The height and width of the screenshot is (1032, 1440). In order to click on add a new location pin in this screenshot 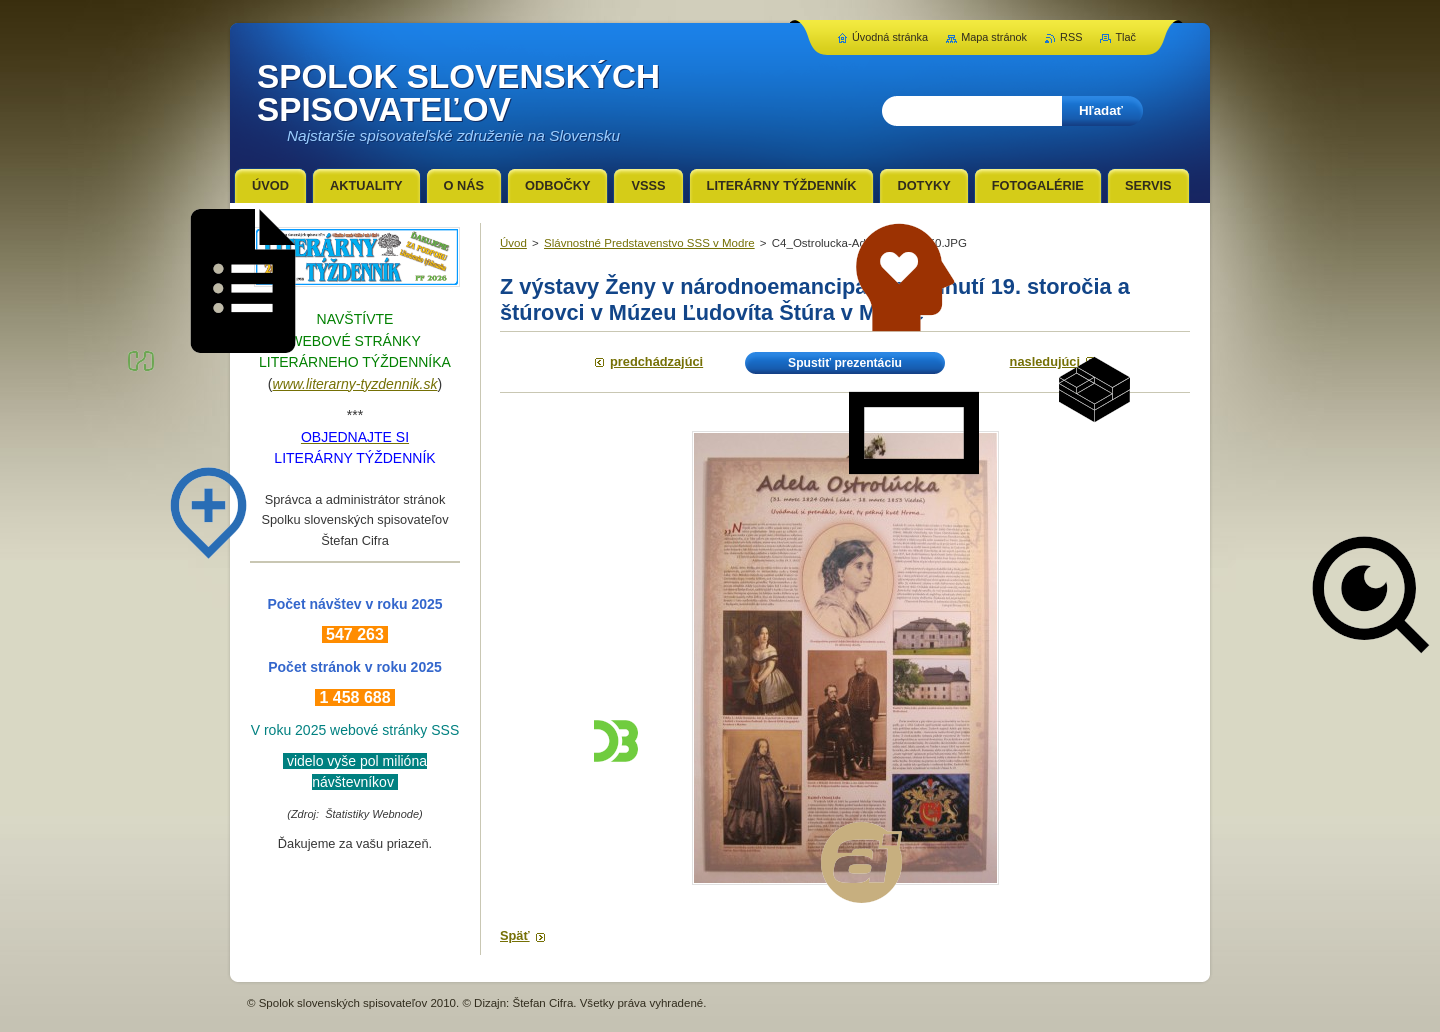, I will do `click(208, 509)`.